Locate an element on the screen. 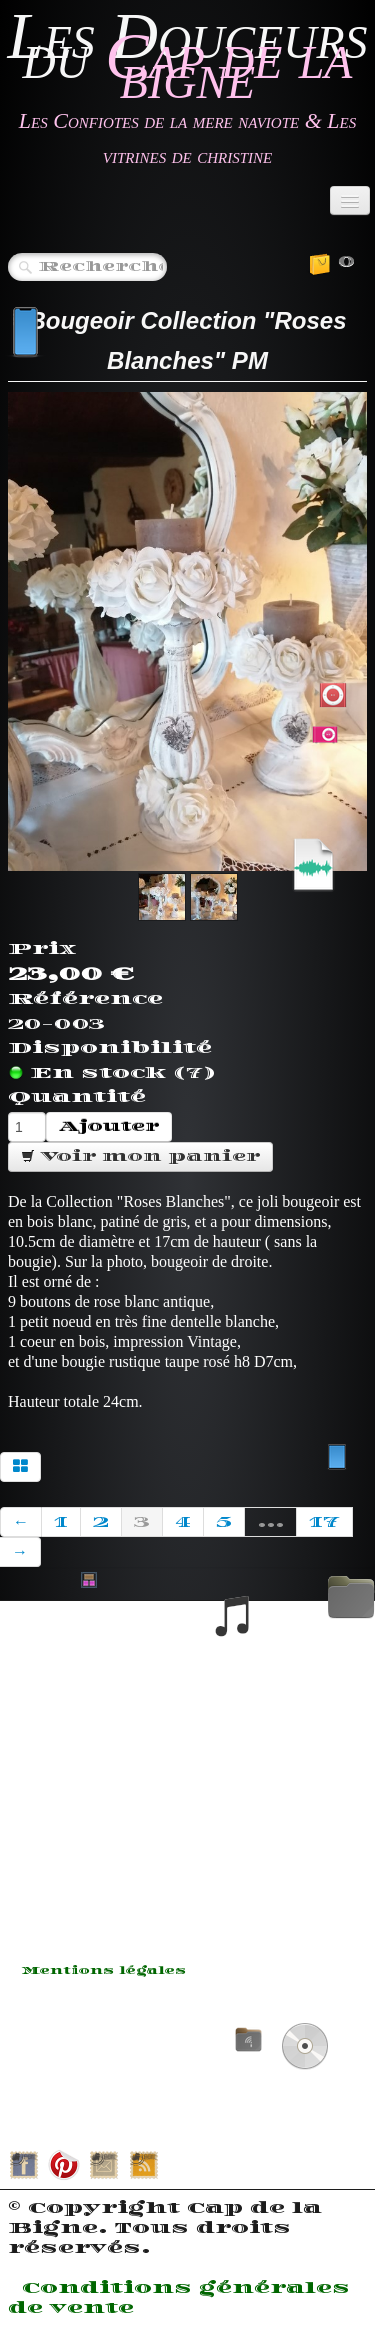 Image resolution: width=375 pixels, height=2338 pixels. iPod shuffle device connected is located at coordinates (333, 695).